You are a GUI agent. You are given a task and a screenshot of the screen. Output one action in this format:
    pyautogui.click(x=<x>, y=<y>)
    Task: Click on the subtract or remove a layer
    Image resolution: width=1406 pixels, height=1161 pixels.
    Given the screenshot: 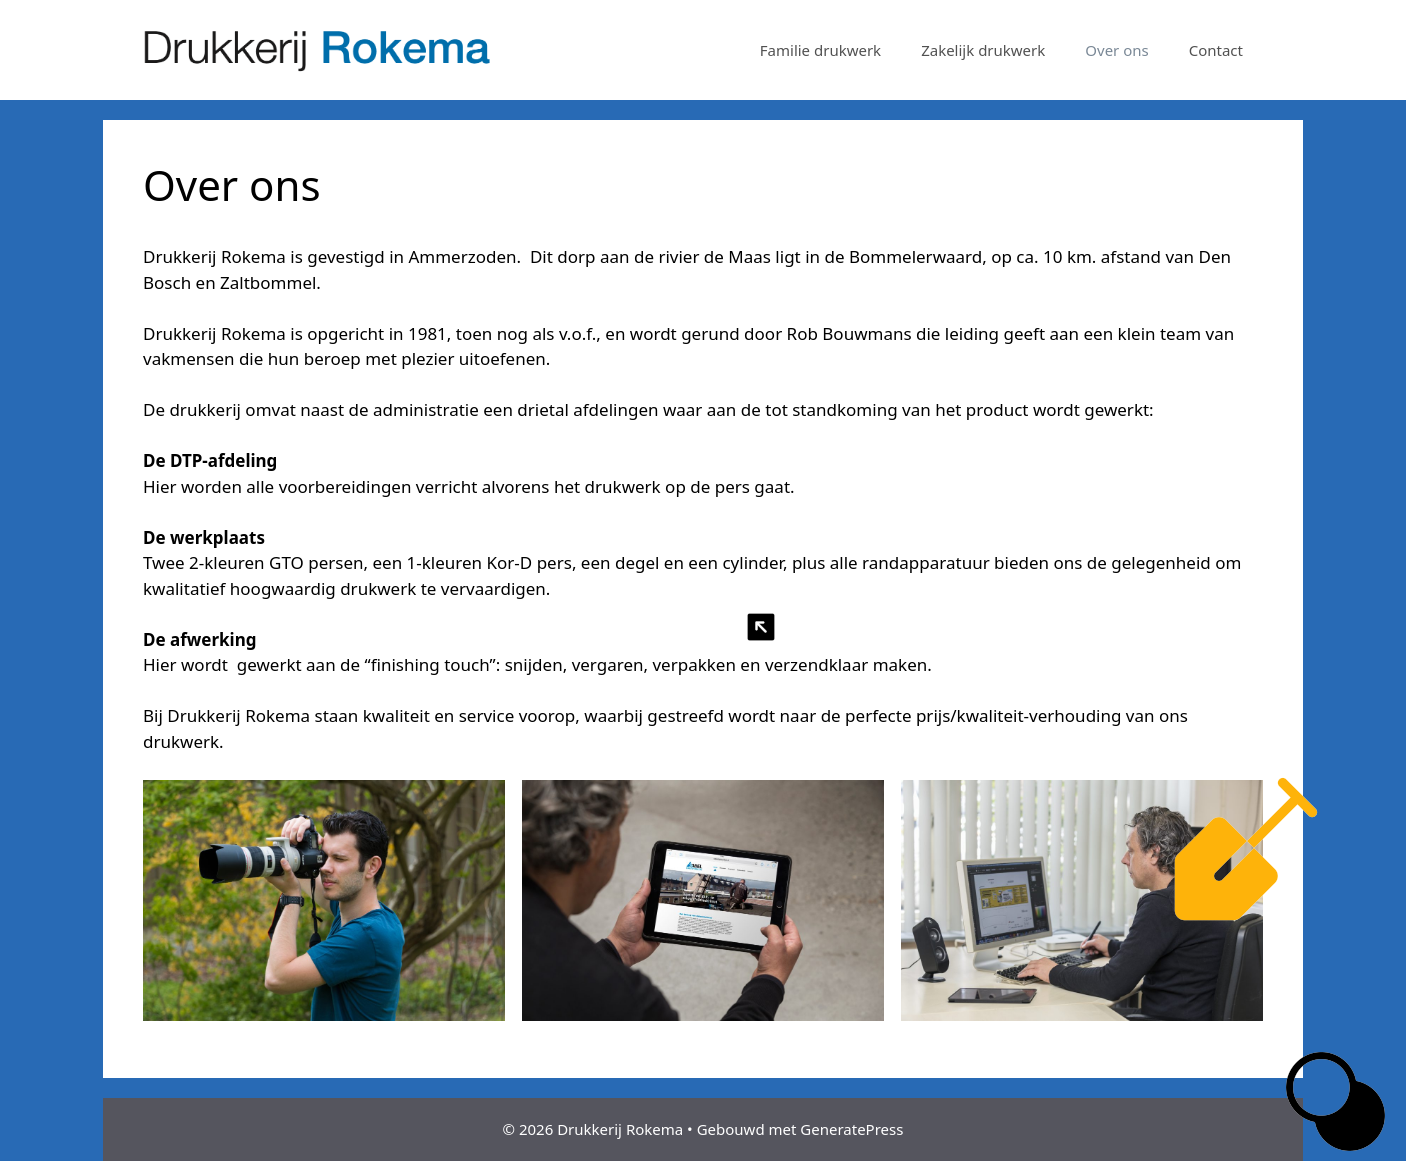 What is the action you would take?
    pyautogui.click(x=1335, y=1101)
    